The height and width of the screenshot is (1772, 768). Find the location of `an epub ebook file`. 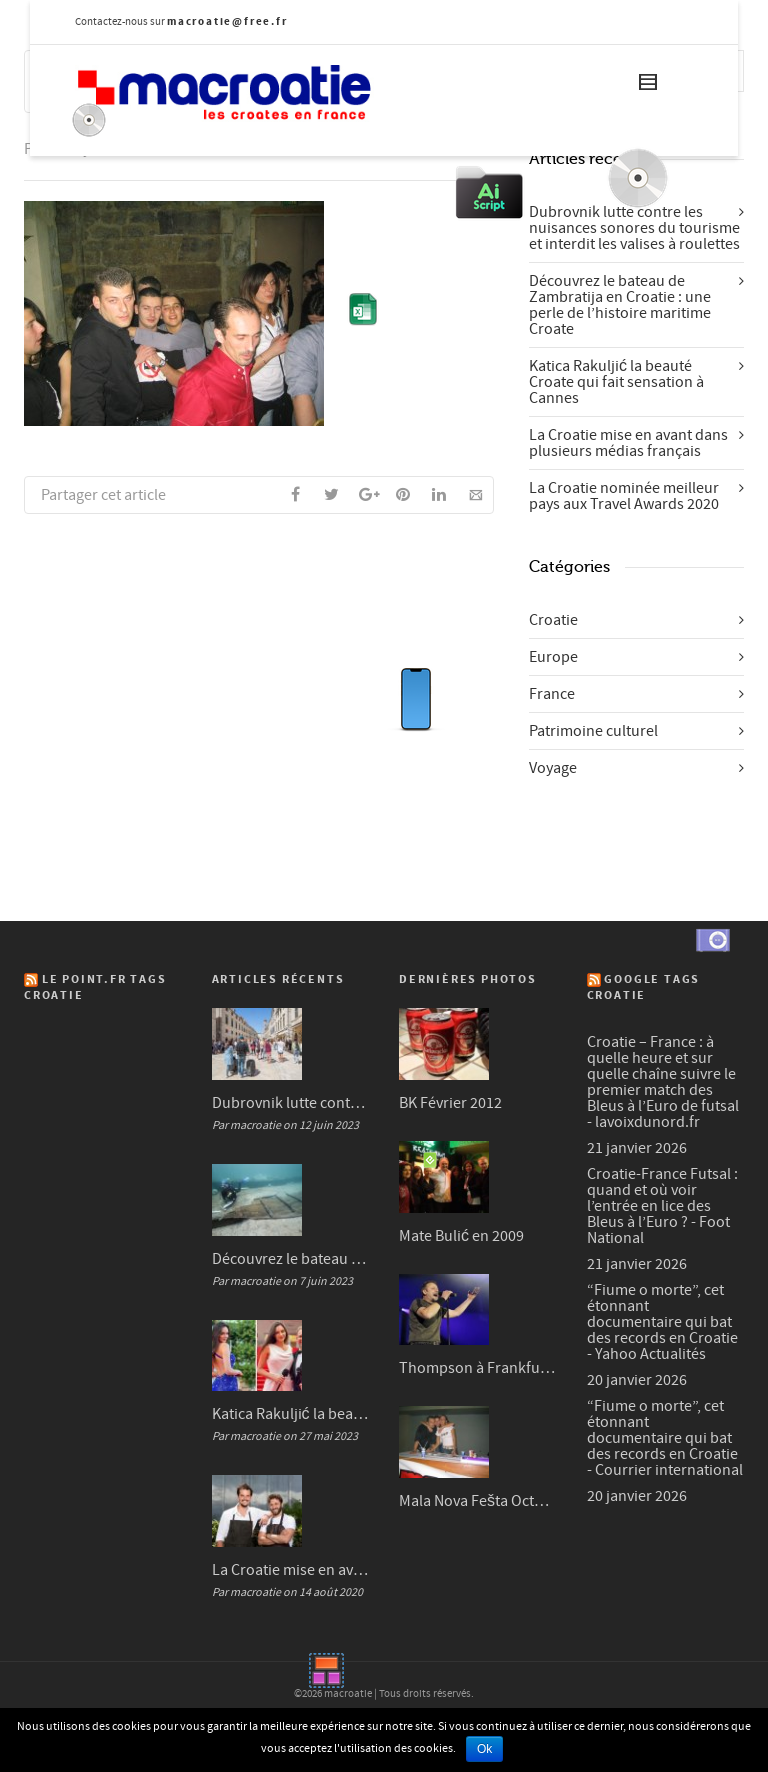

an epub ebook file is located at coordinates (430, 1160).